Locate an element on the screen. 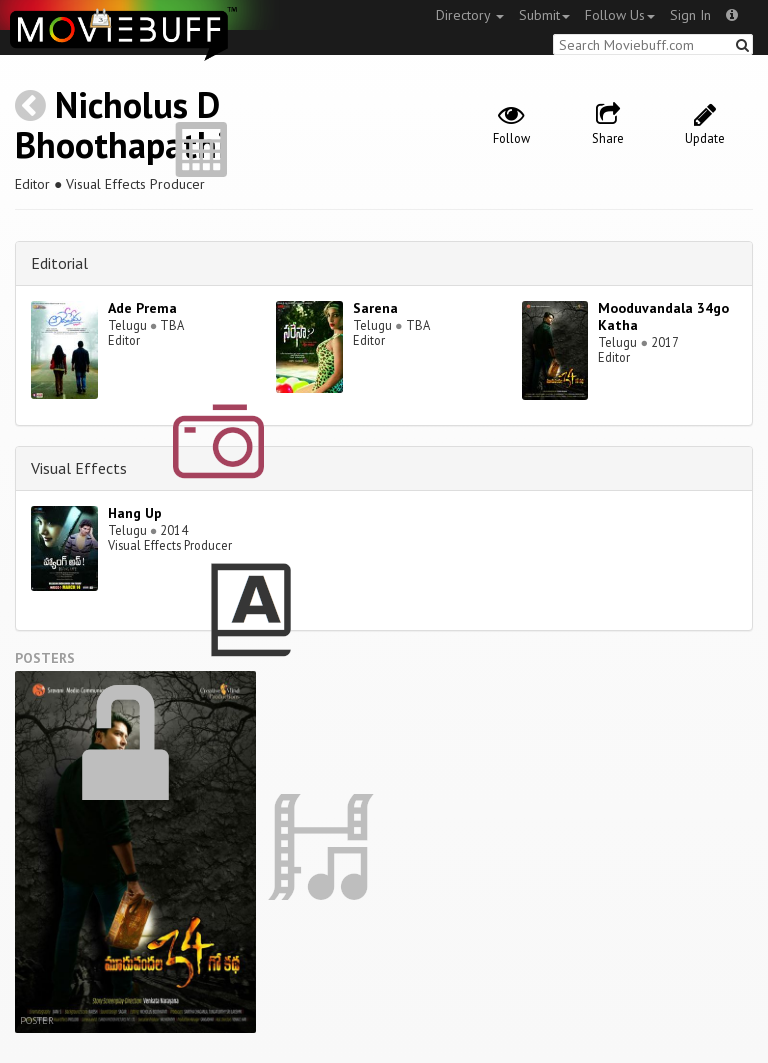  open calendar application is located at coordinates (100, 19).